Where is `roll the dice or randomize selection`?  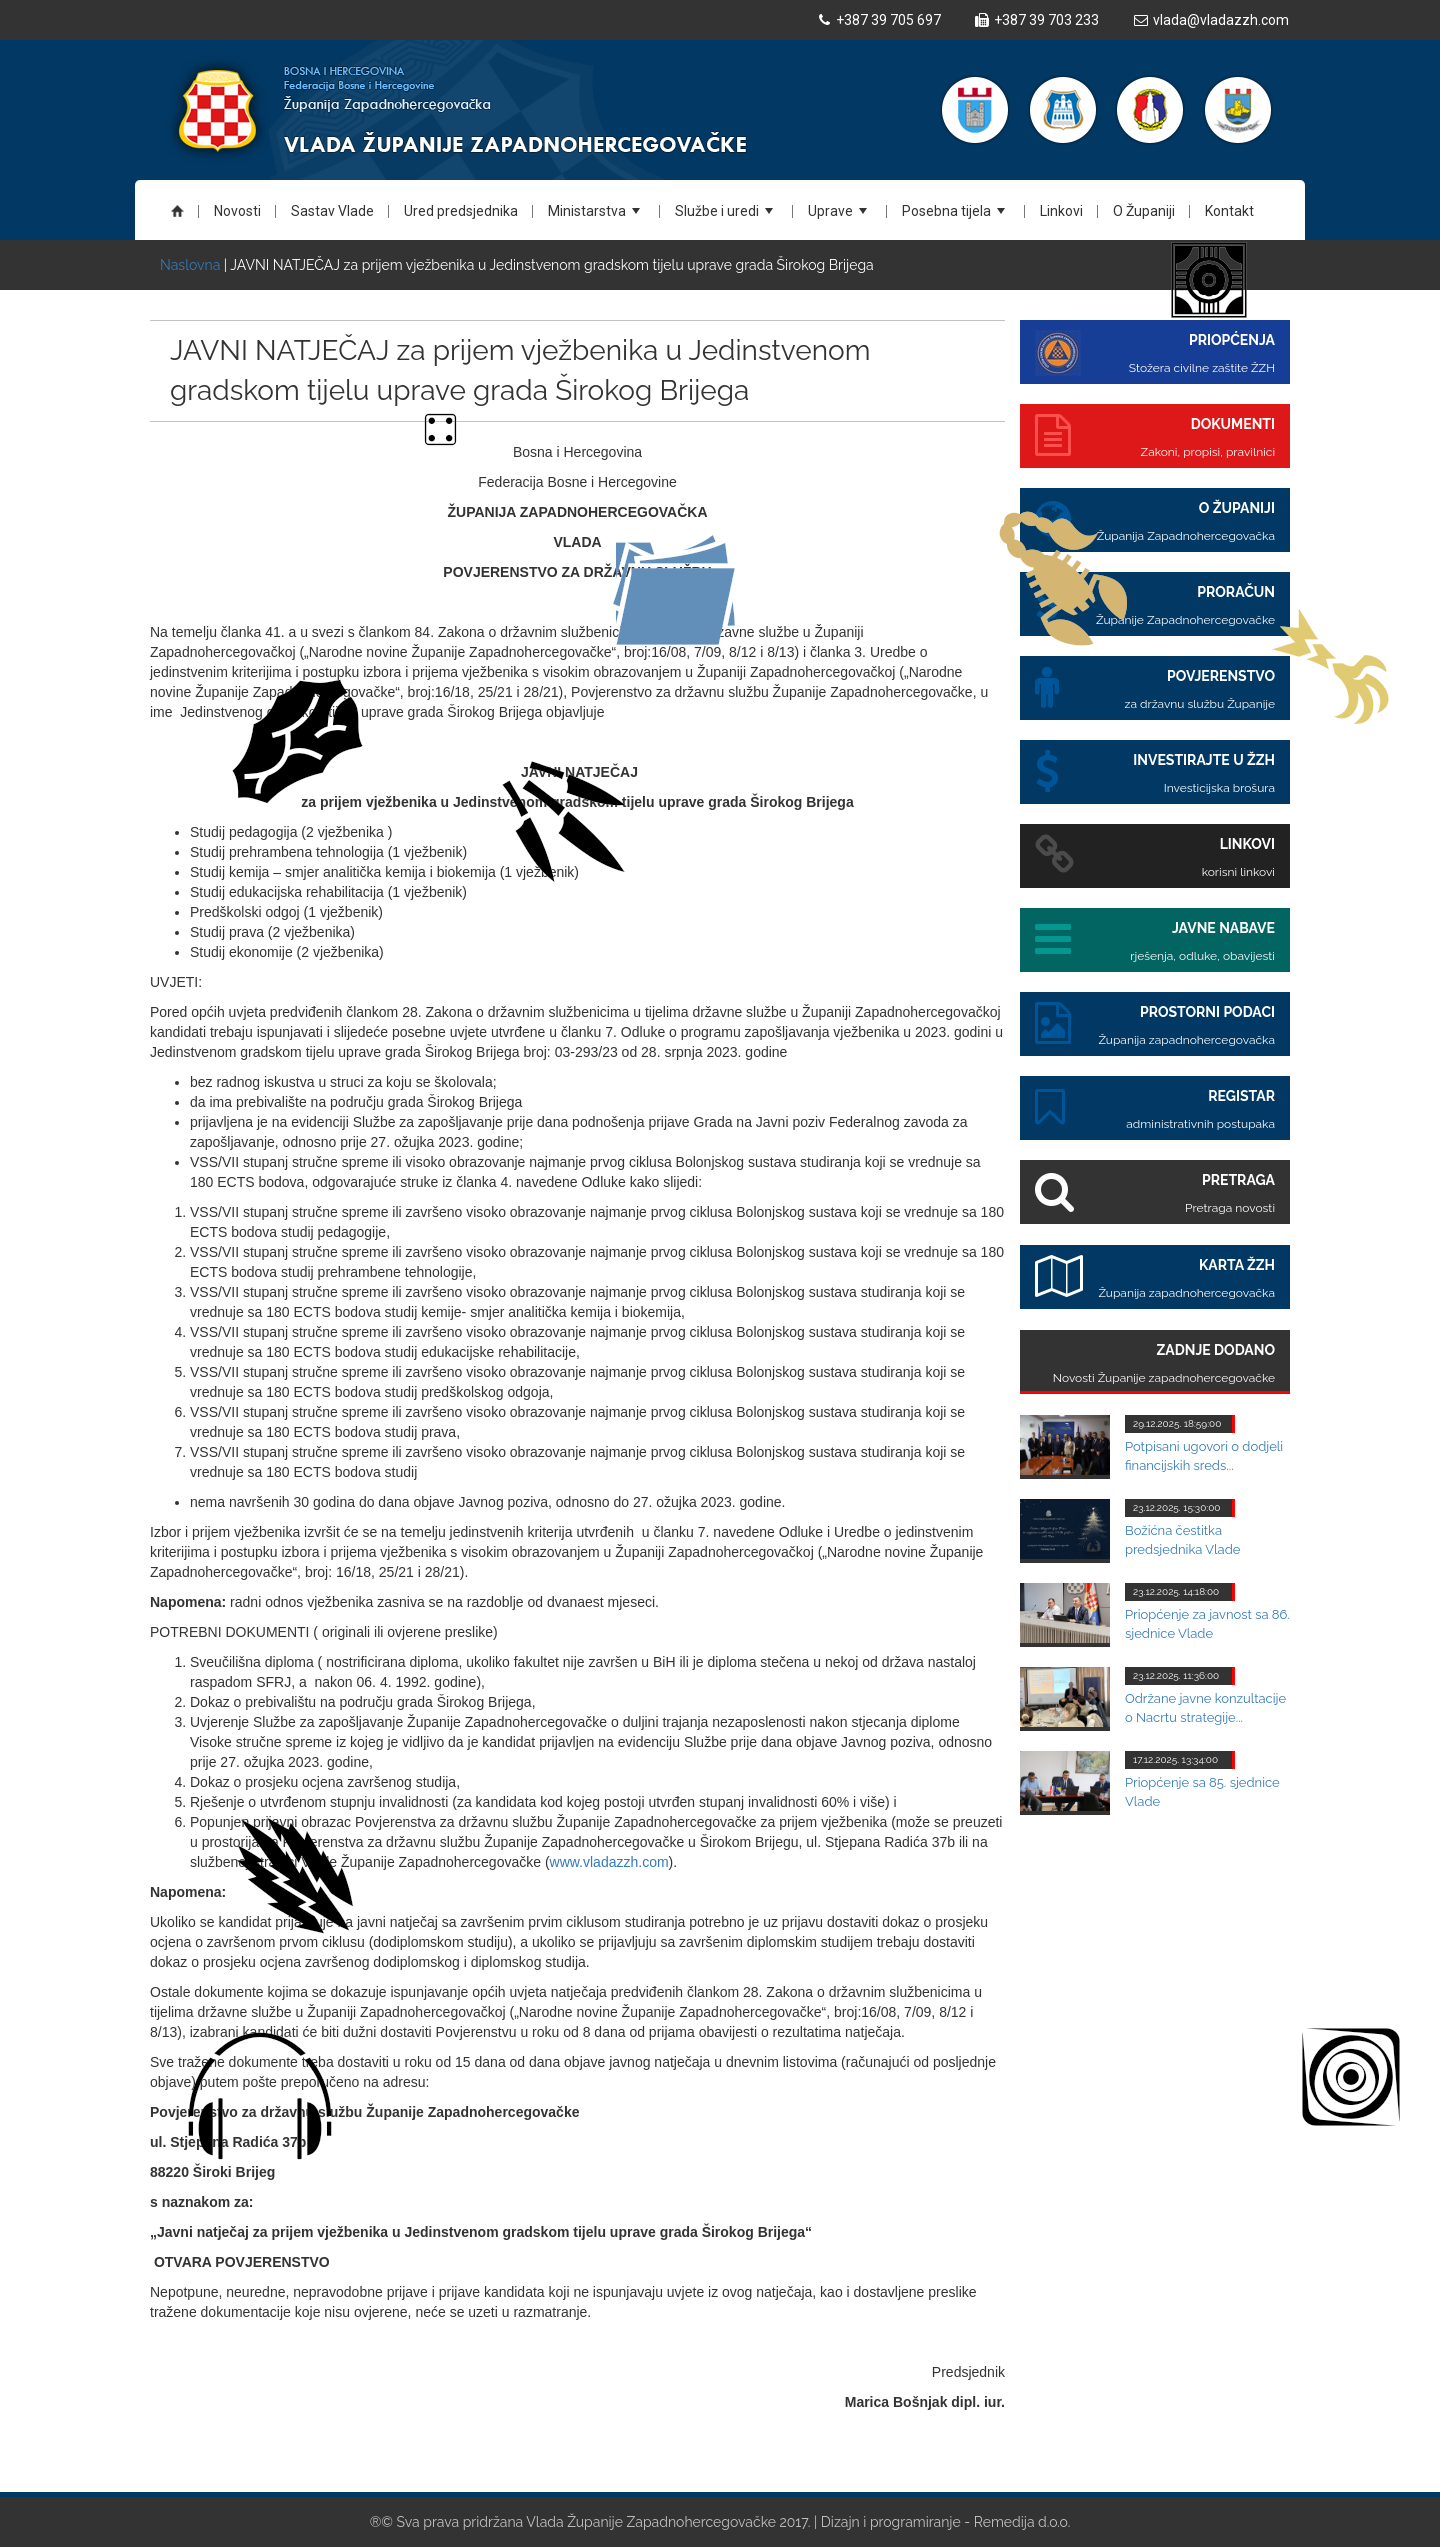 roll the dice or randomize selection is located at coordinates (440, 429).